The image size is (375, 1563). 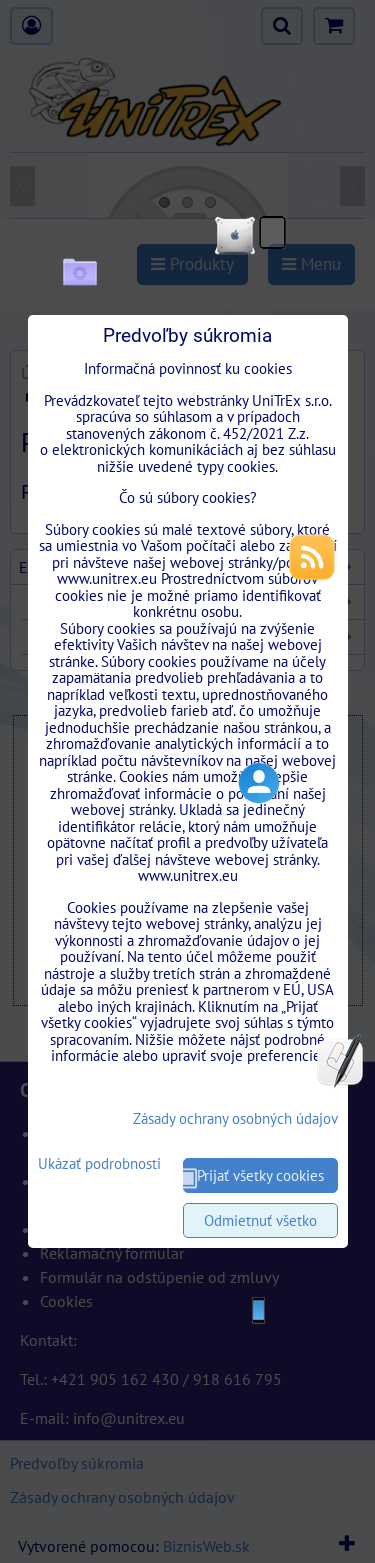 I want to click on iPad device with Face ID in sidebar navigation, so click(x=272, y=232).